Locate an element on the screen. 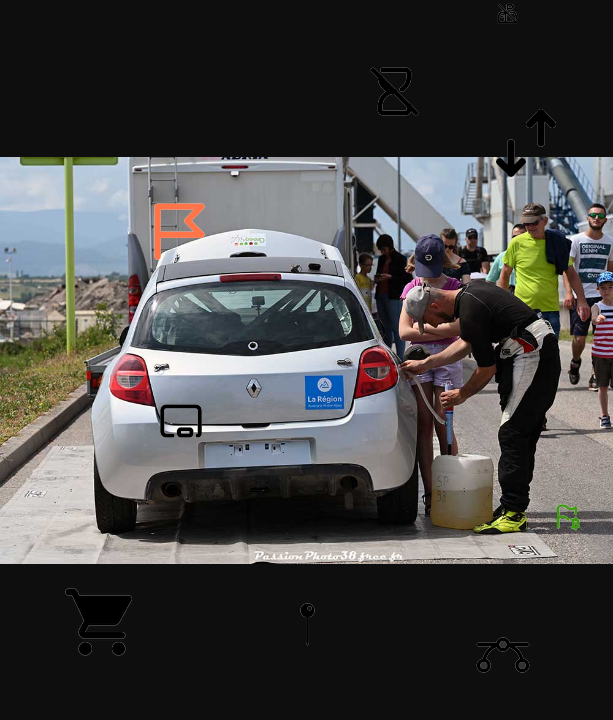  edit vector path curves is located at coordinates (503, 655).